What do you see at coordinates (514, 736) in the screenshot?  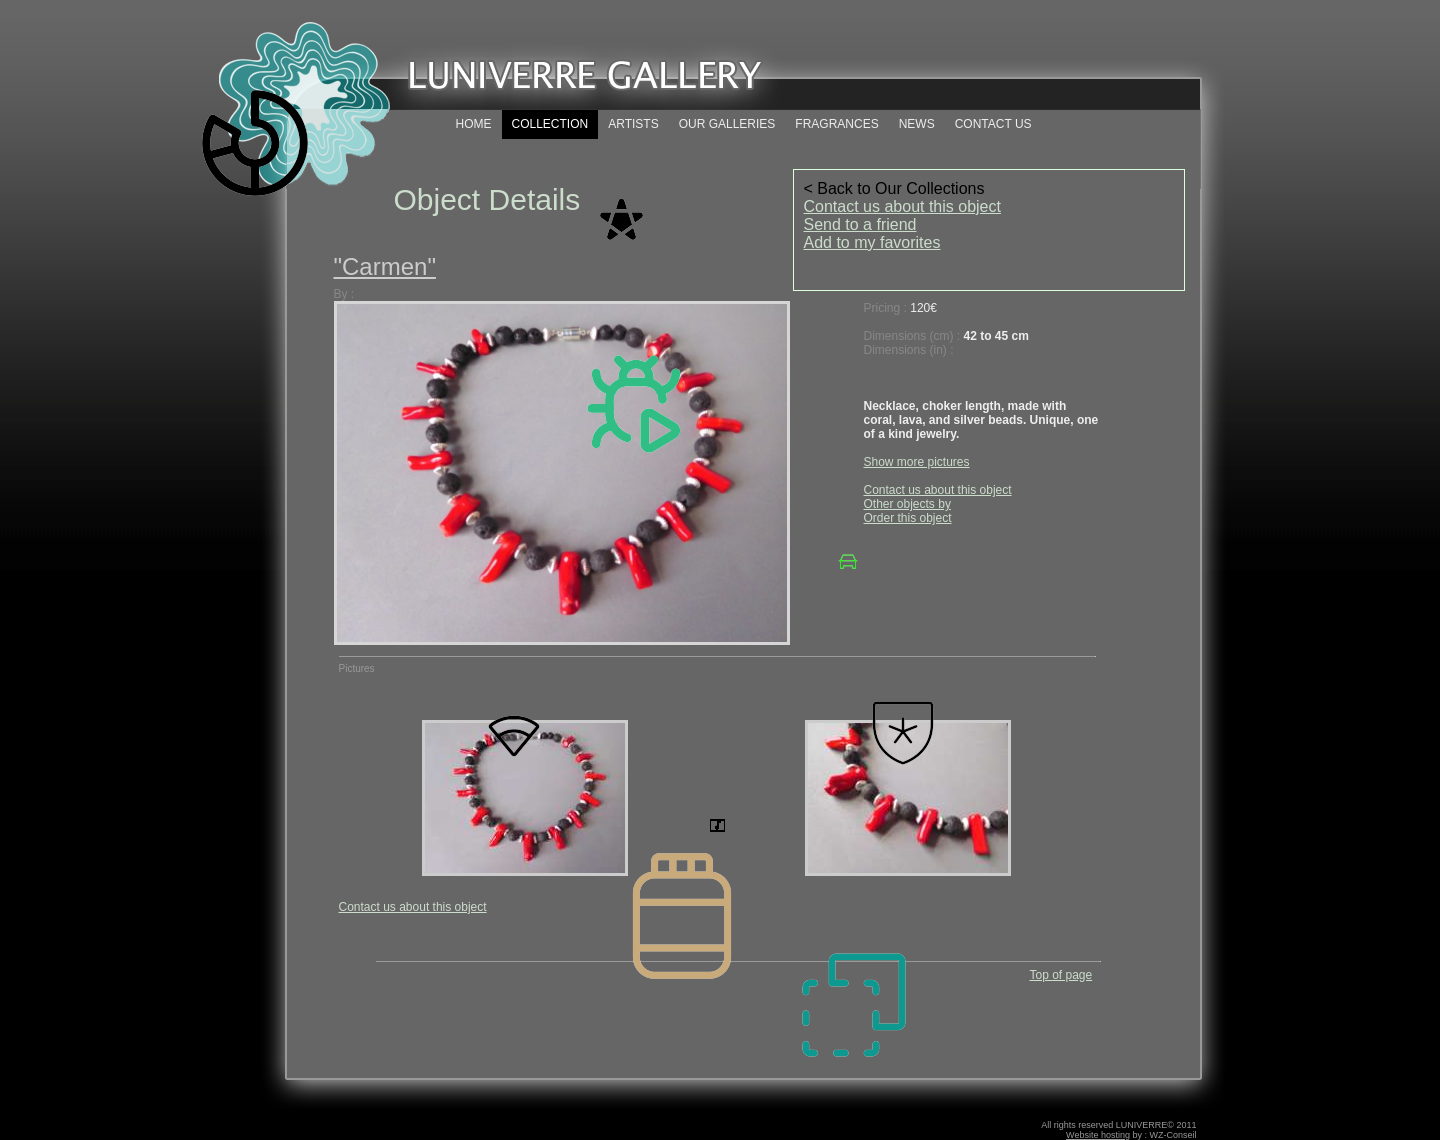 I see `indicates medium wifi signal strength` at bounding box center [514, 736].